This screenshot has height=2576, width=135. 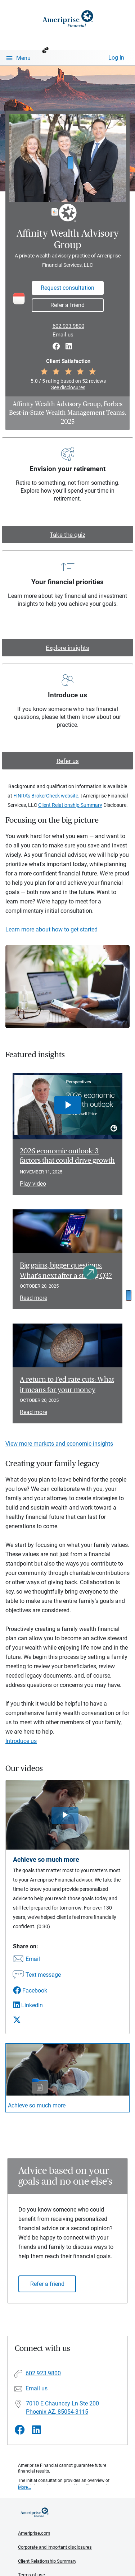 I want to click on open a presentation file, so click(x=55, y=212).